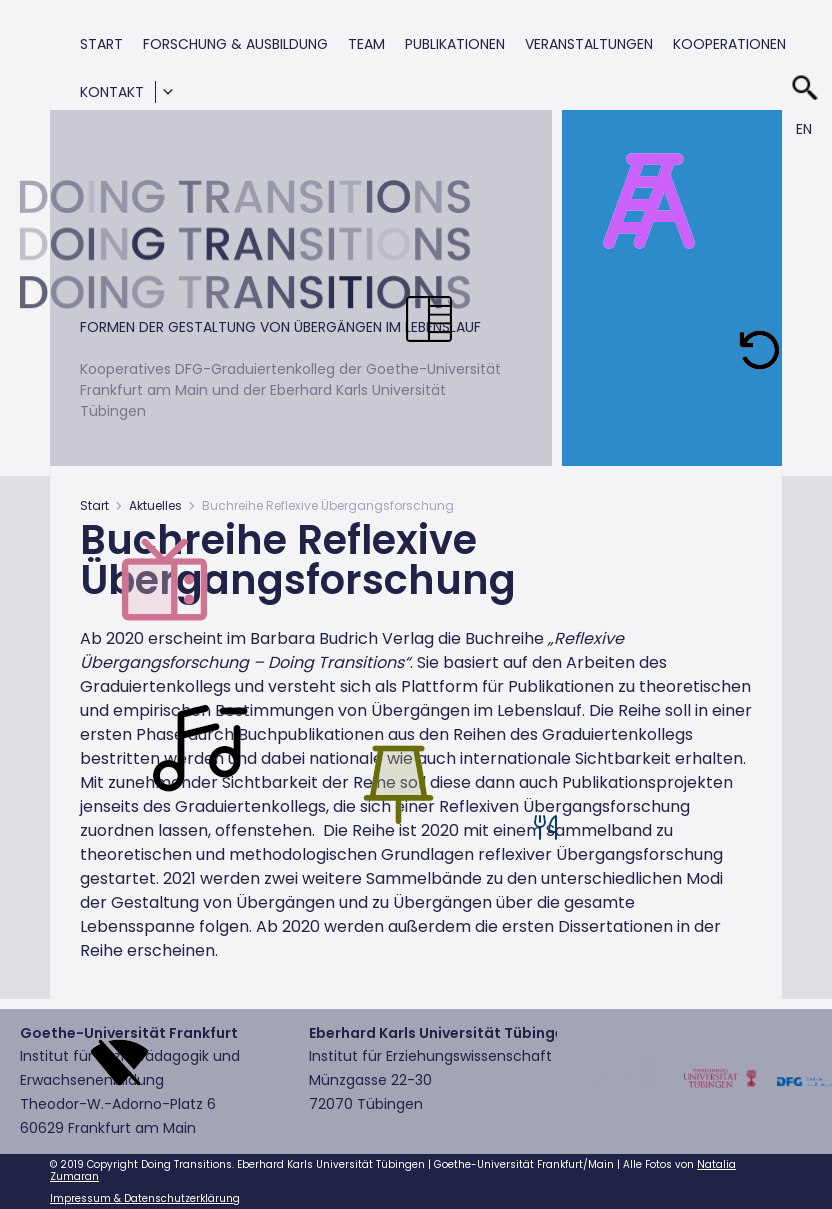 Image resolution: width=832 pixels, height=1209 pixels. What do you see at coordinates (429, 319) in the screenshot?
I see `toggle half-fill or partial selection` at bounding box center [429, 319].